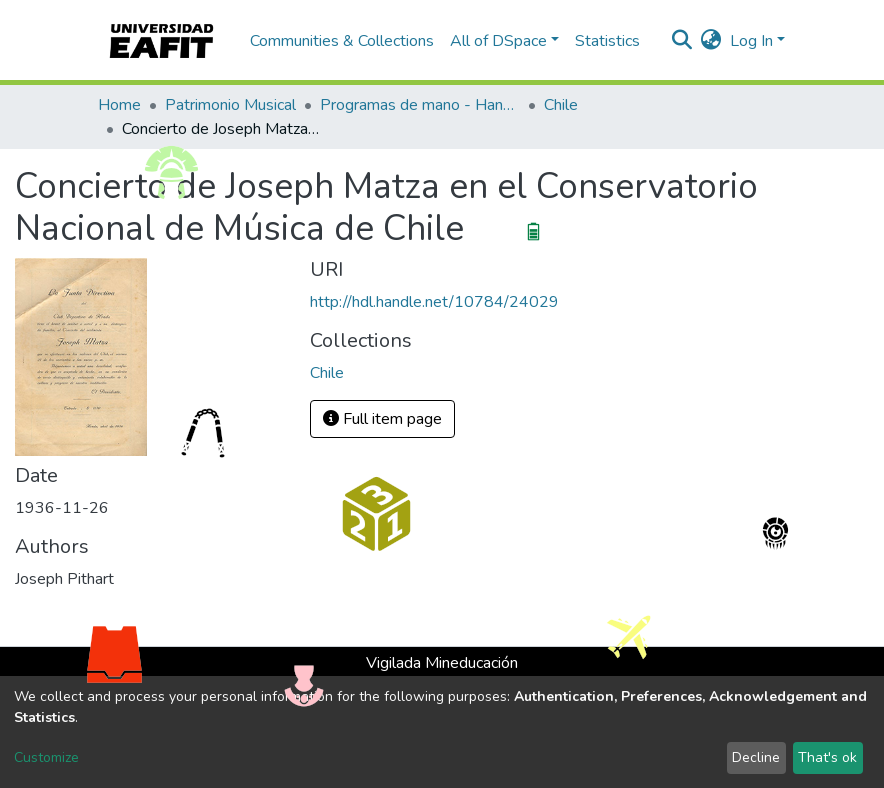 This screenshot has height=788, width=884. Describe the element at coordinates (376, 514) in the screenshot. I see `roll dice or randomize selection` at that location.